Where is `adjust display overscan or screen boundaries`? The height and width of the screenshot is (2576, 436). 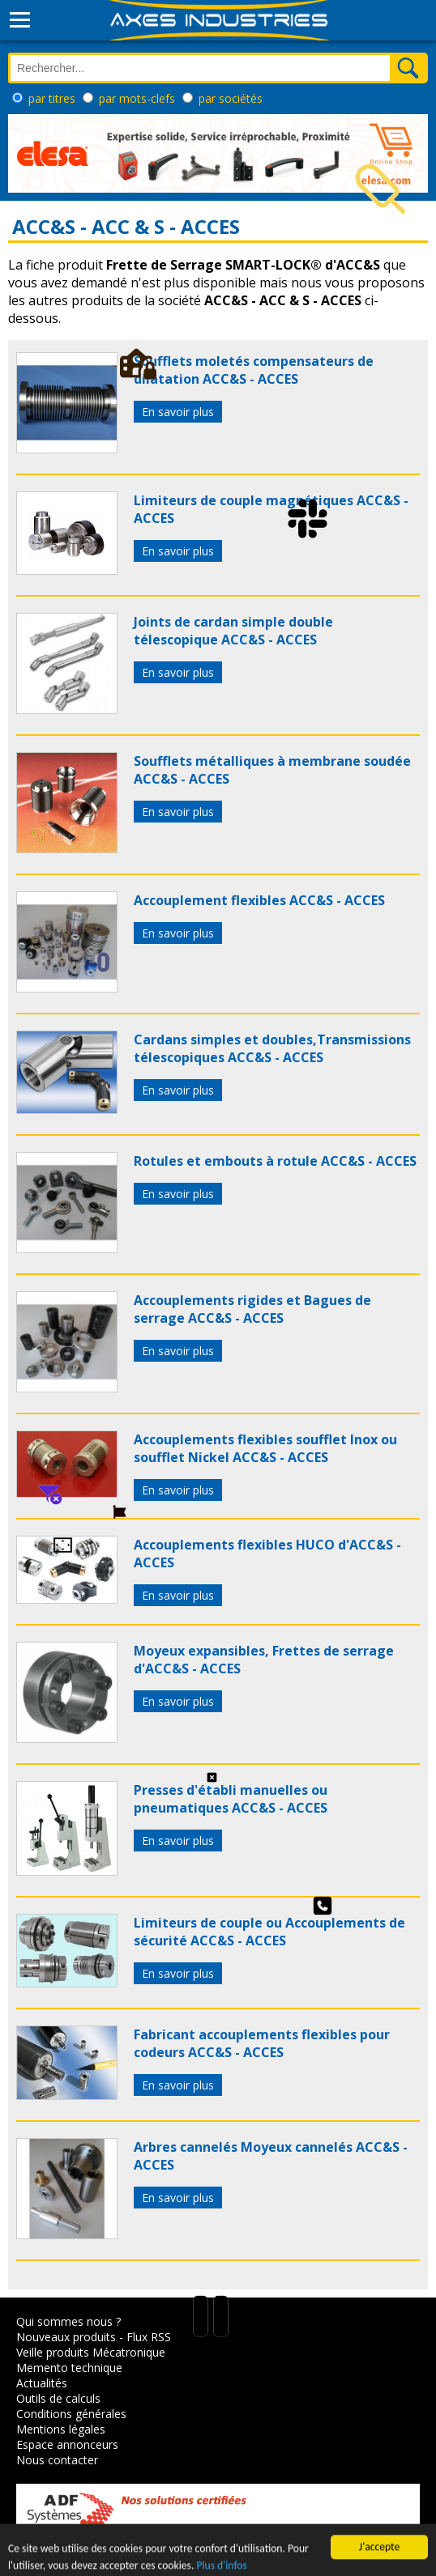
adjust display overscan or screen boundaries is located at coordinates (62, 1545).